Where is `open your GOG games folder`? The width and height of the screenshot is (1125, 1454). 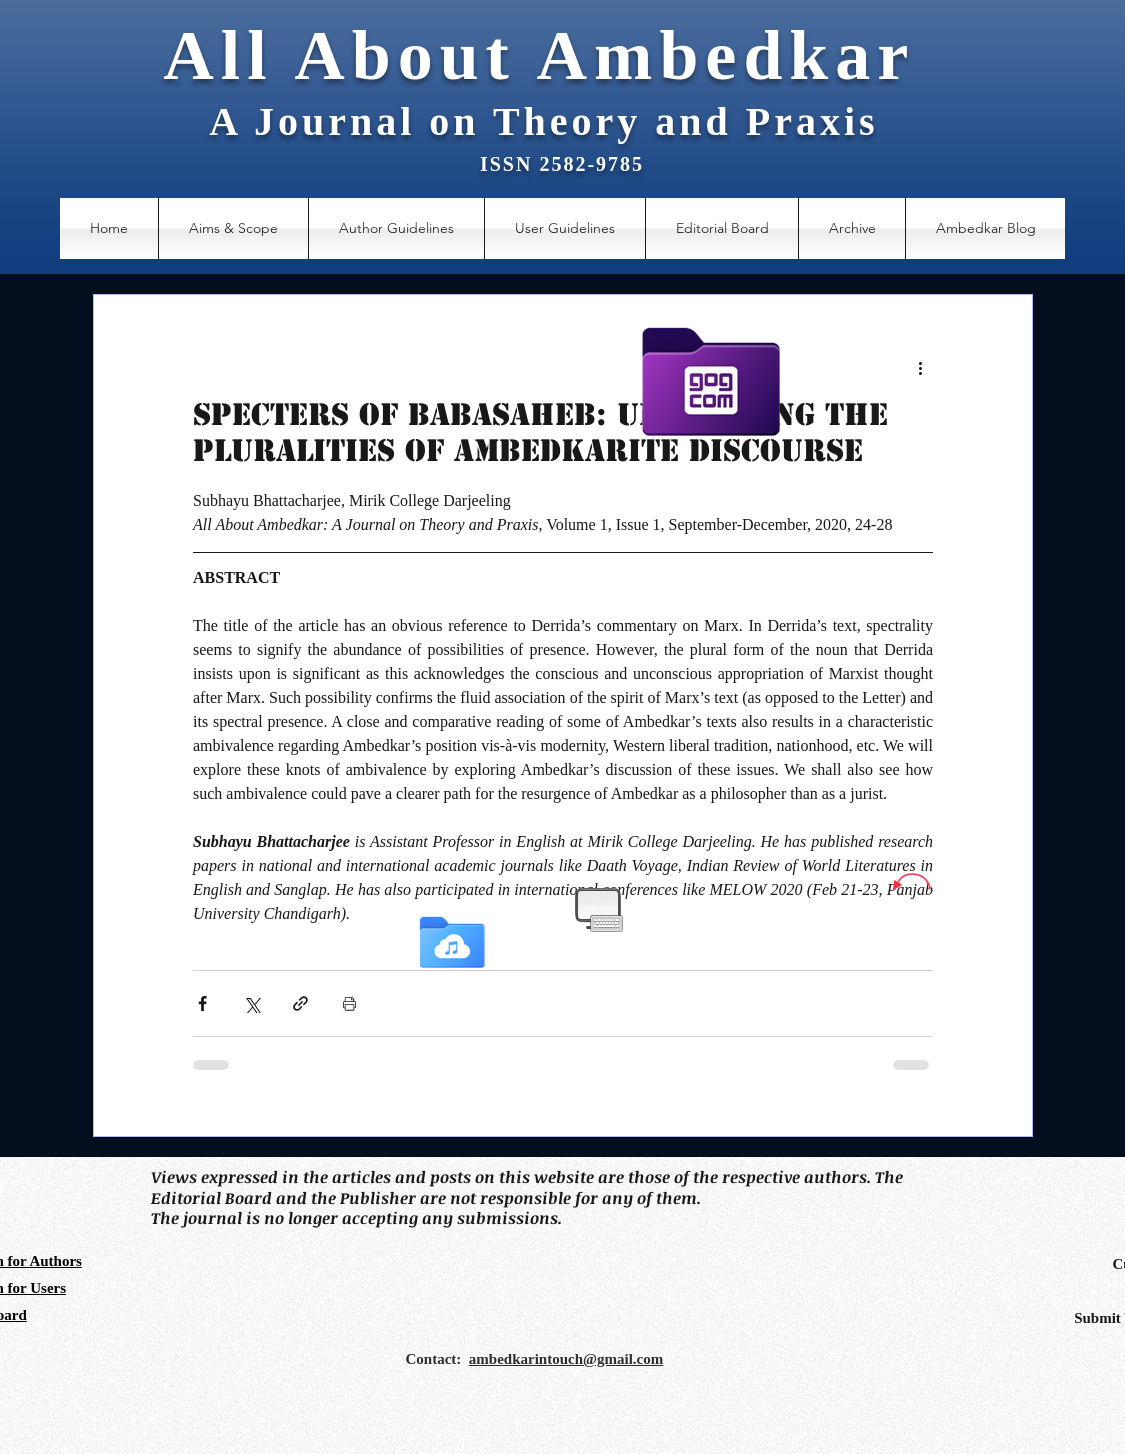
open your GOG games folder is located at coordinates (710, 385).